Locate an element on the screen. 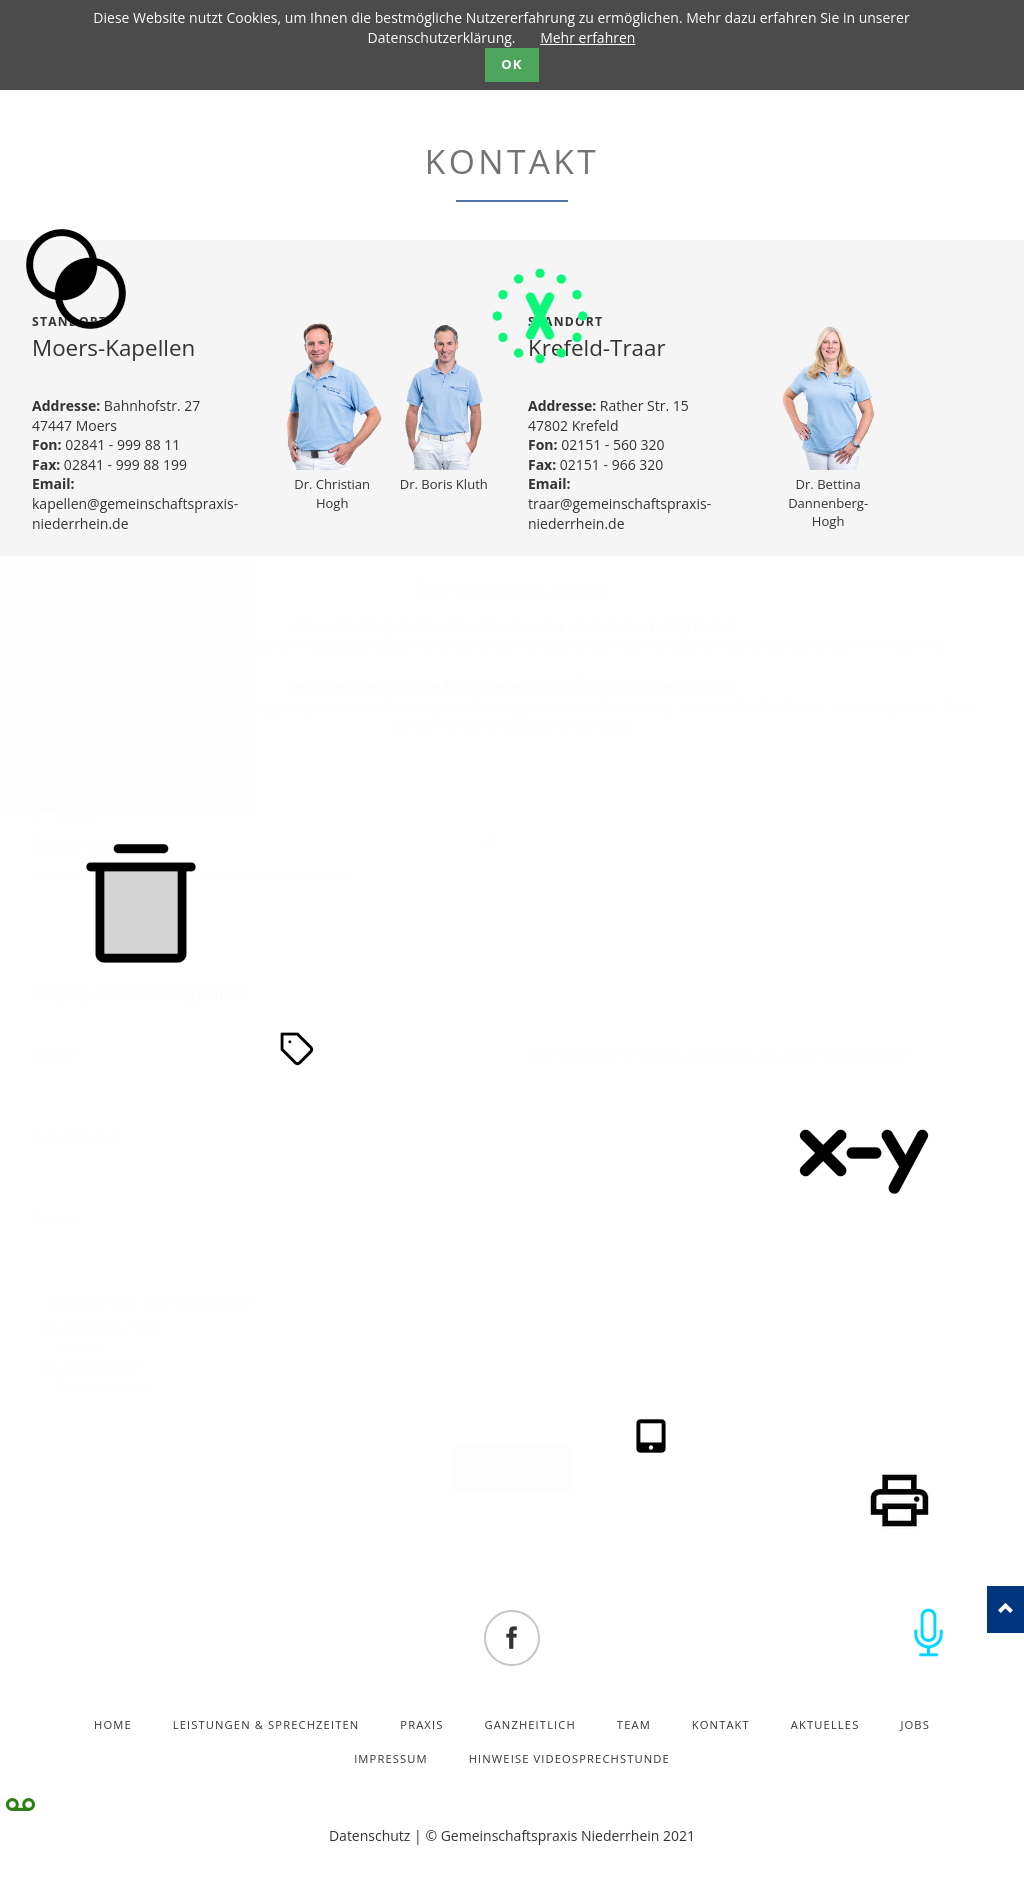 This screenshot has width=1024, height=1883. delete selected item is located at coordinates (141, 908).